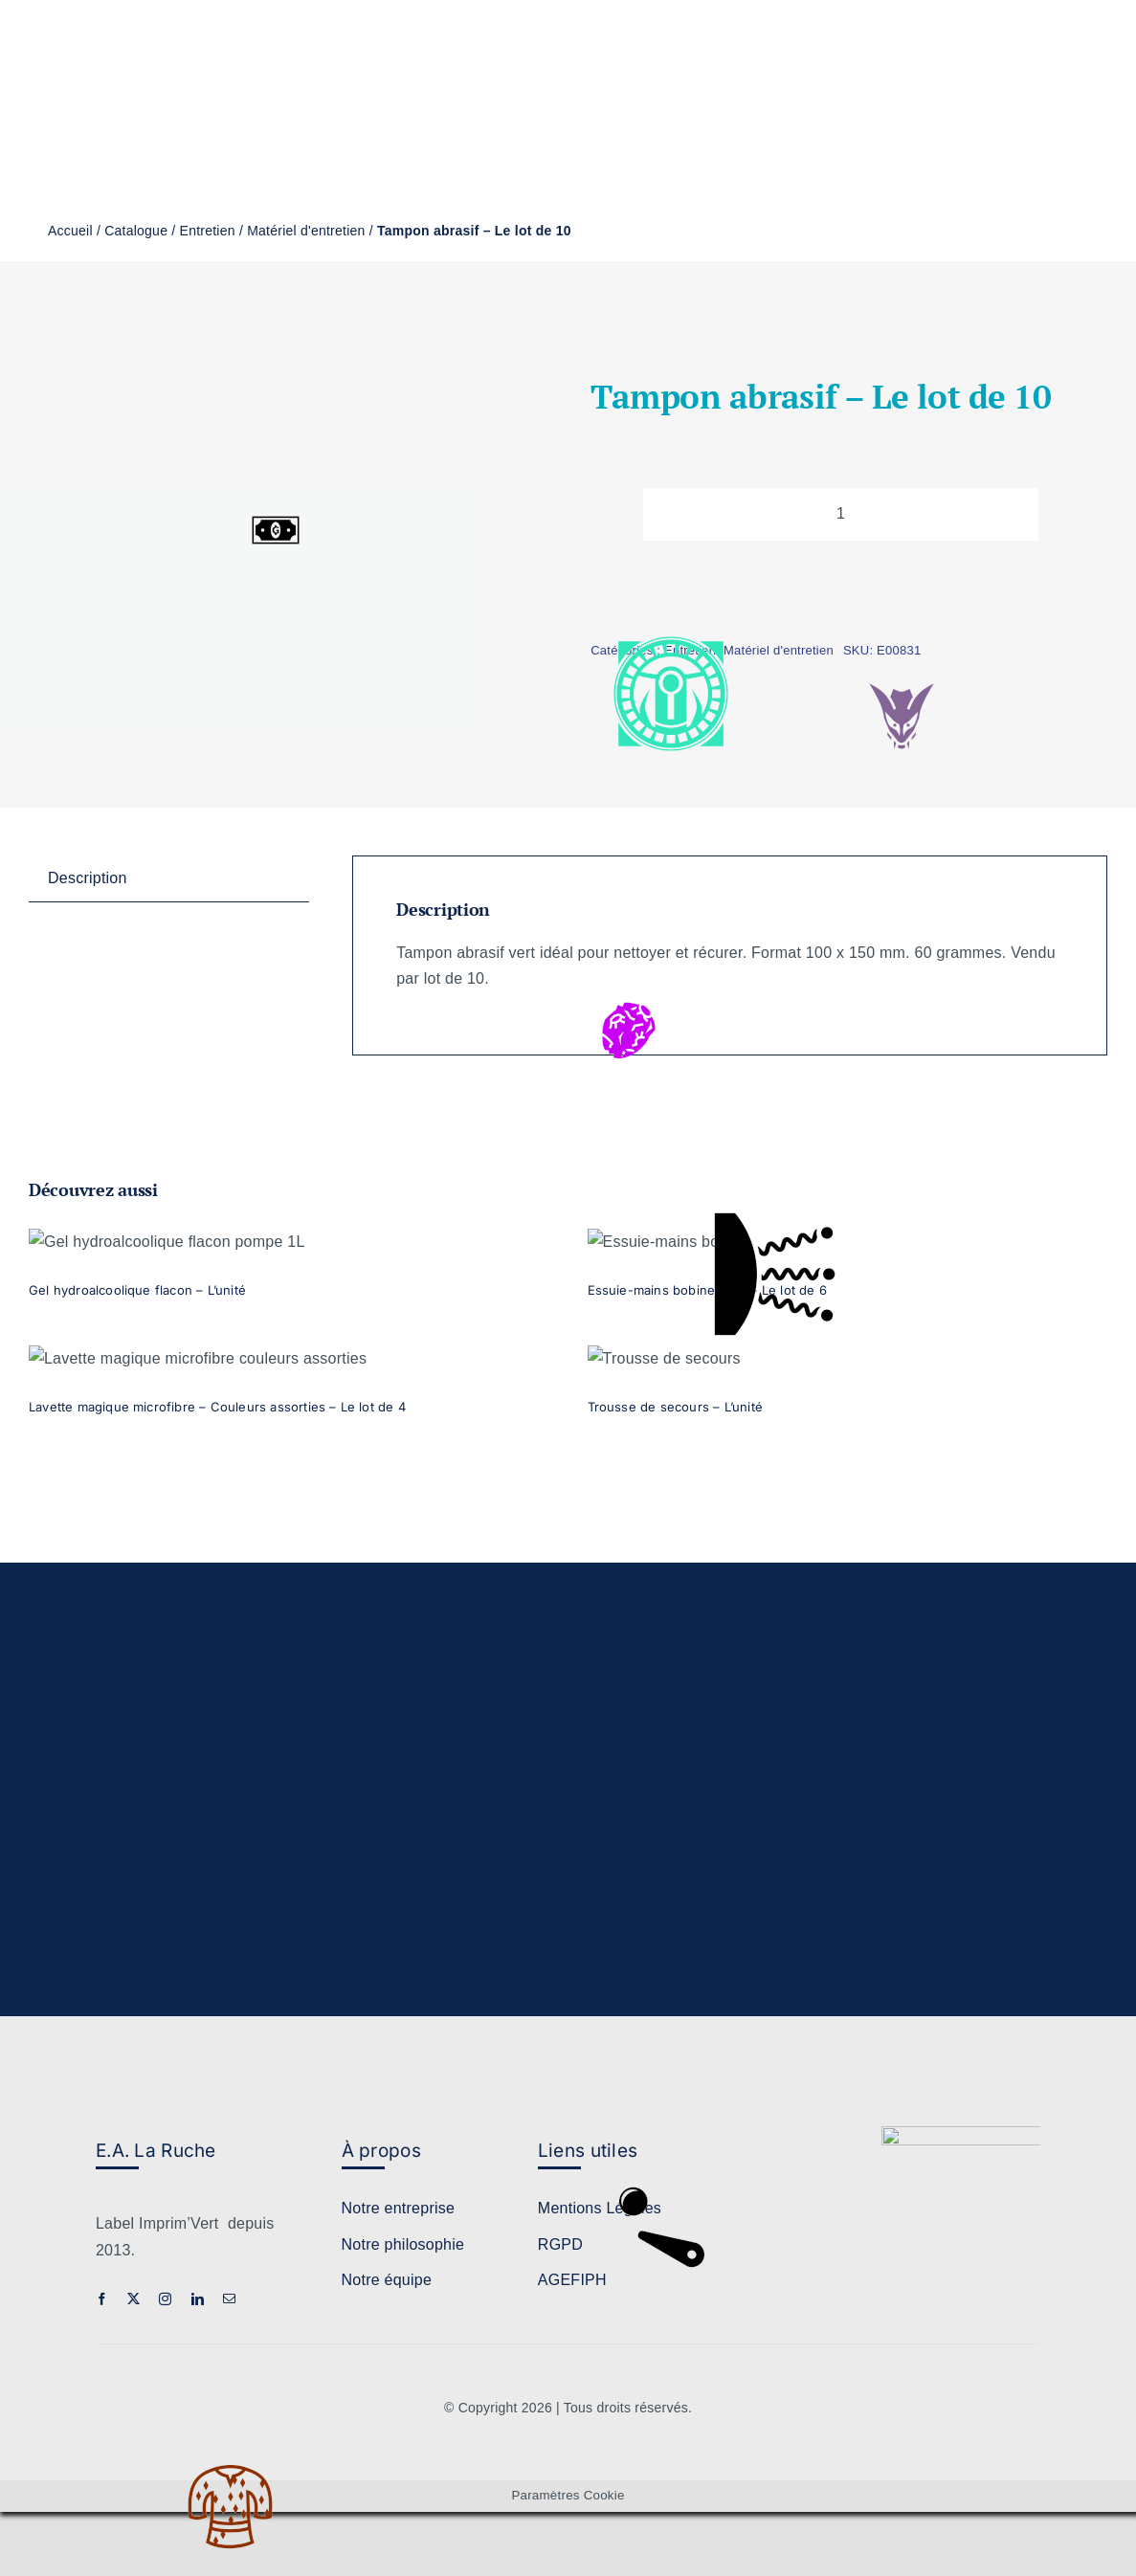 This screenshot has height=2576, width=1136. Describe the element at coordinates (627, 1030) in the screenshot. I see `represents space debris or asteroid in a game interface` at that location.